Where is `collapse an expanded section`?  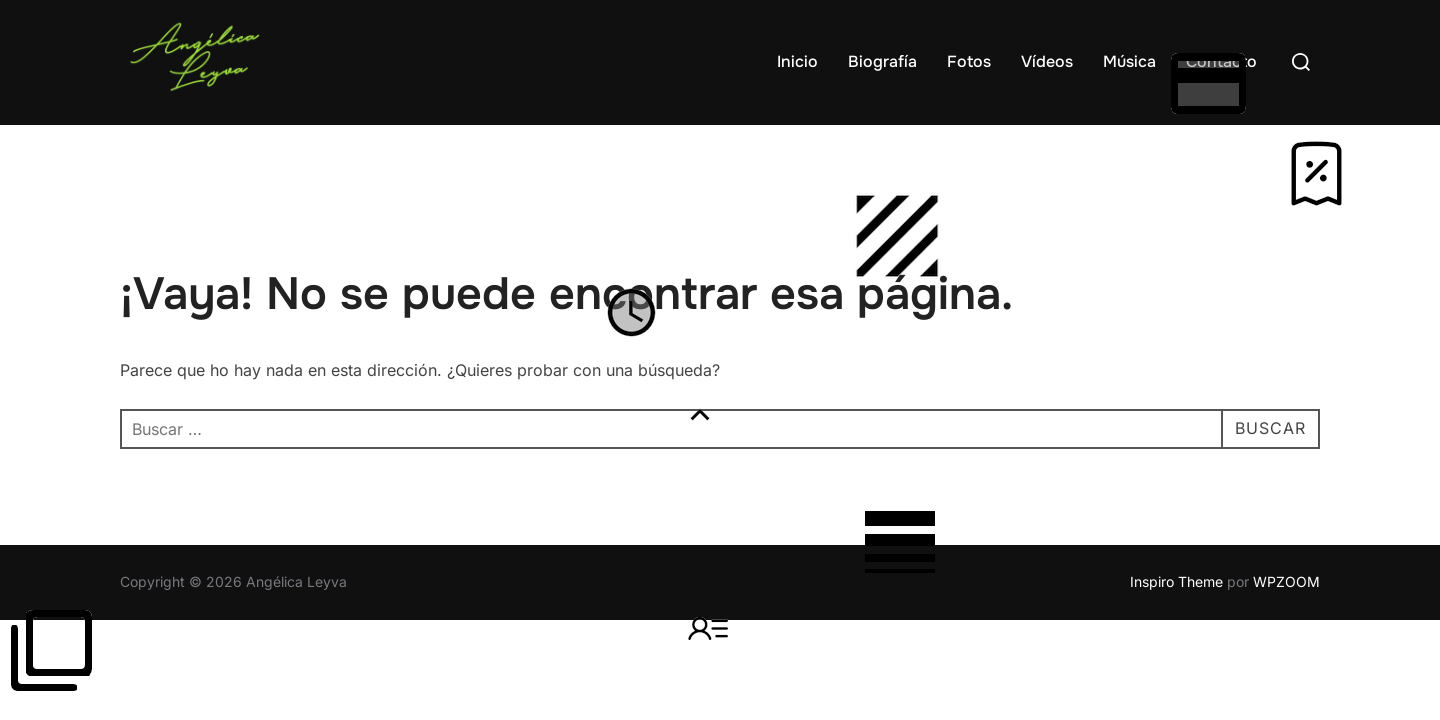 collapse an expanded section is located at coordinates (700, 415).